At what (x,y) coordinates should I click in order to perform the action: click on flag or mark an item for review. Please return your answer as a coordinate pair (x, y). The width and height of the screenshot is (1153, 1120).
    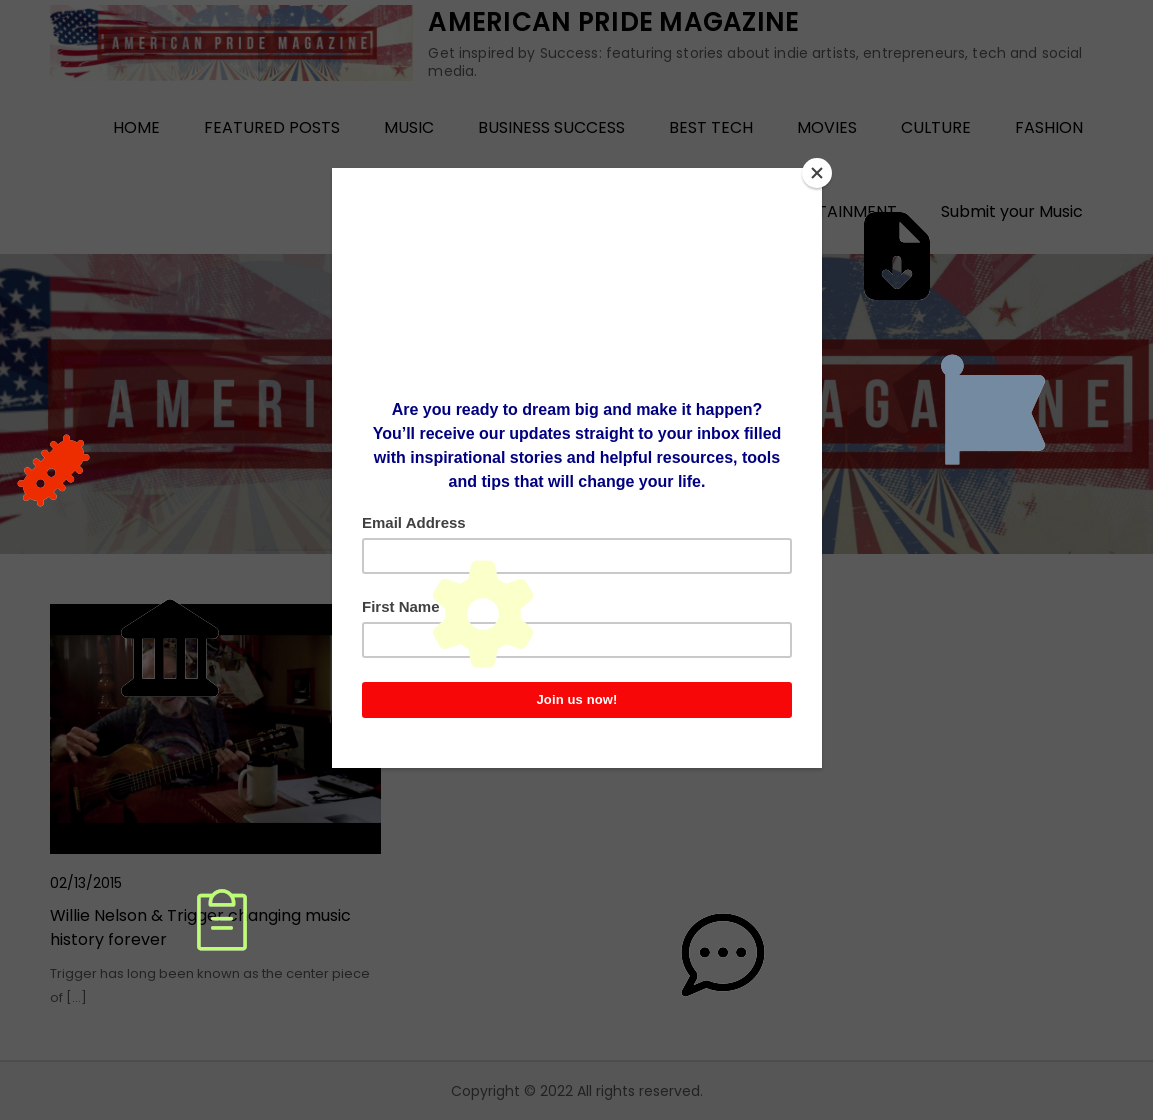
    Looking at the image, I should click on (993, 409).